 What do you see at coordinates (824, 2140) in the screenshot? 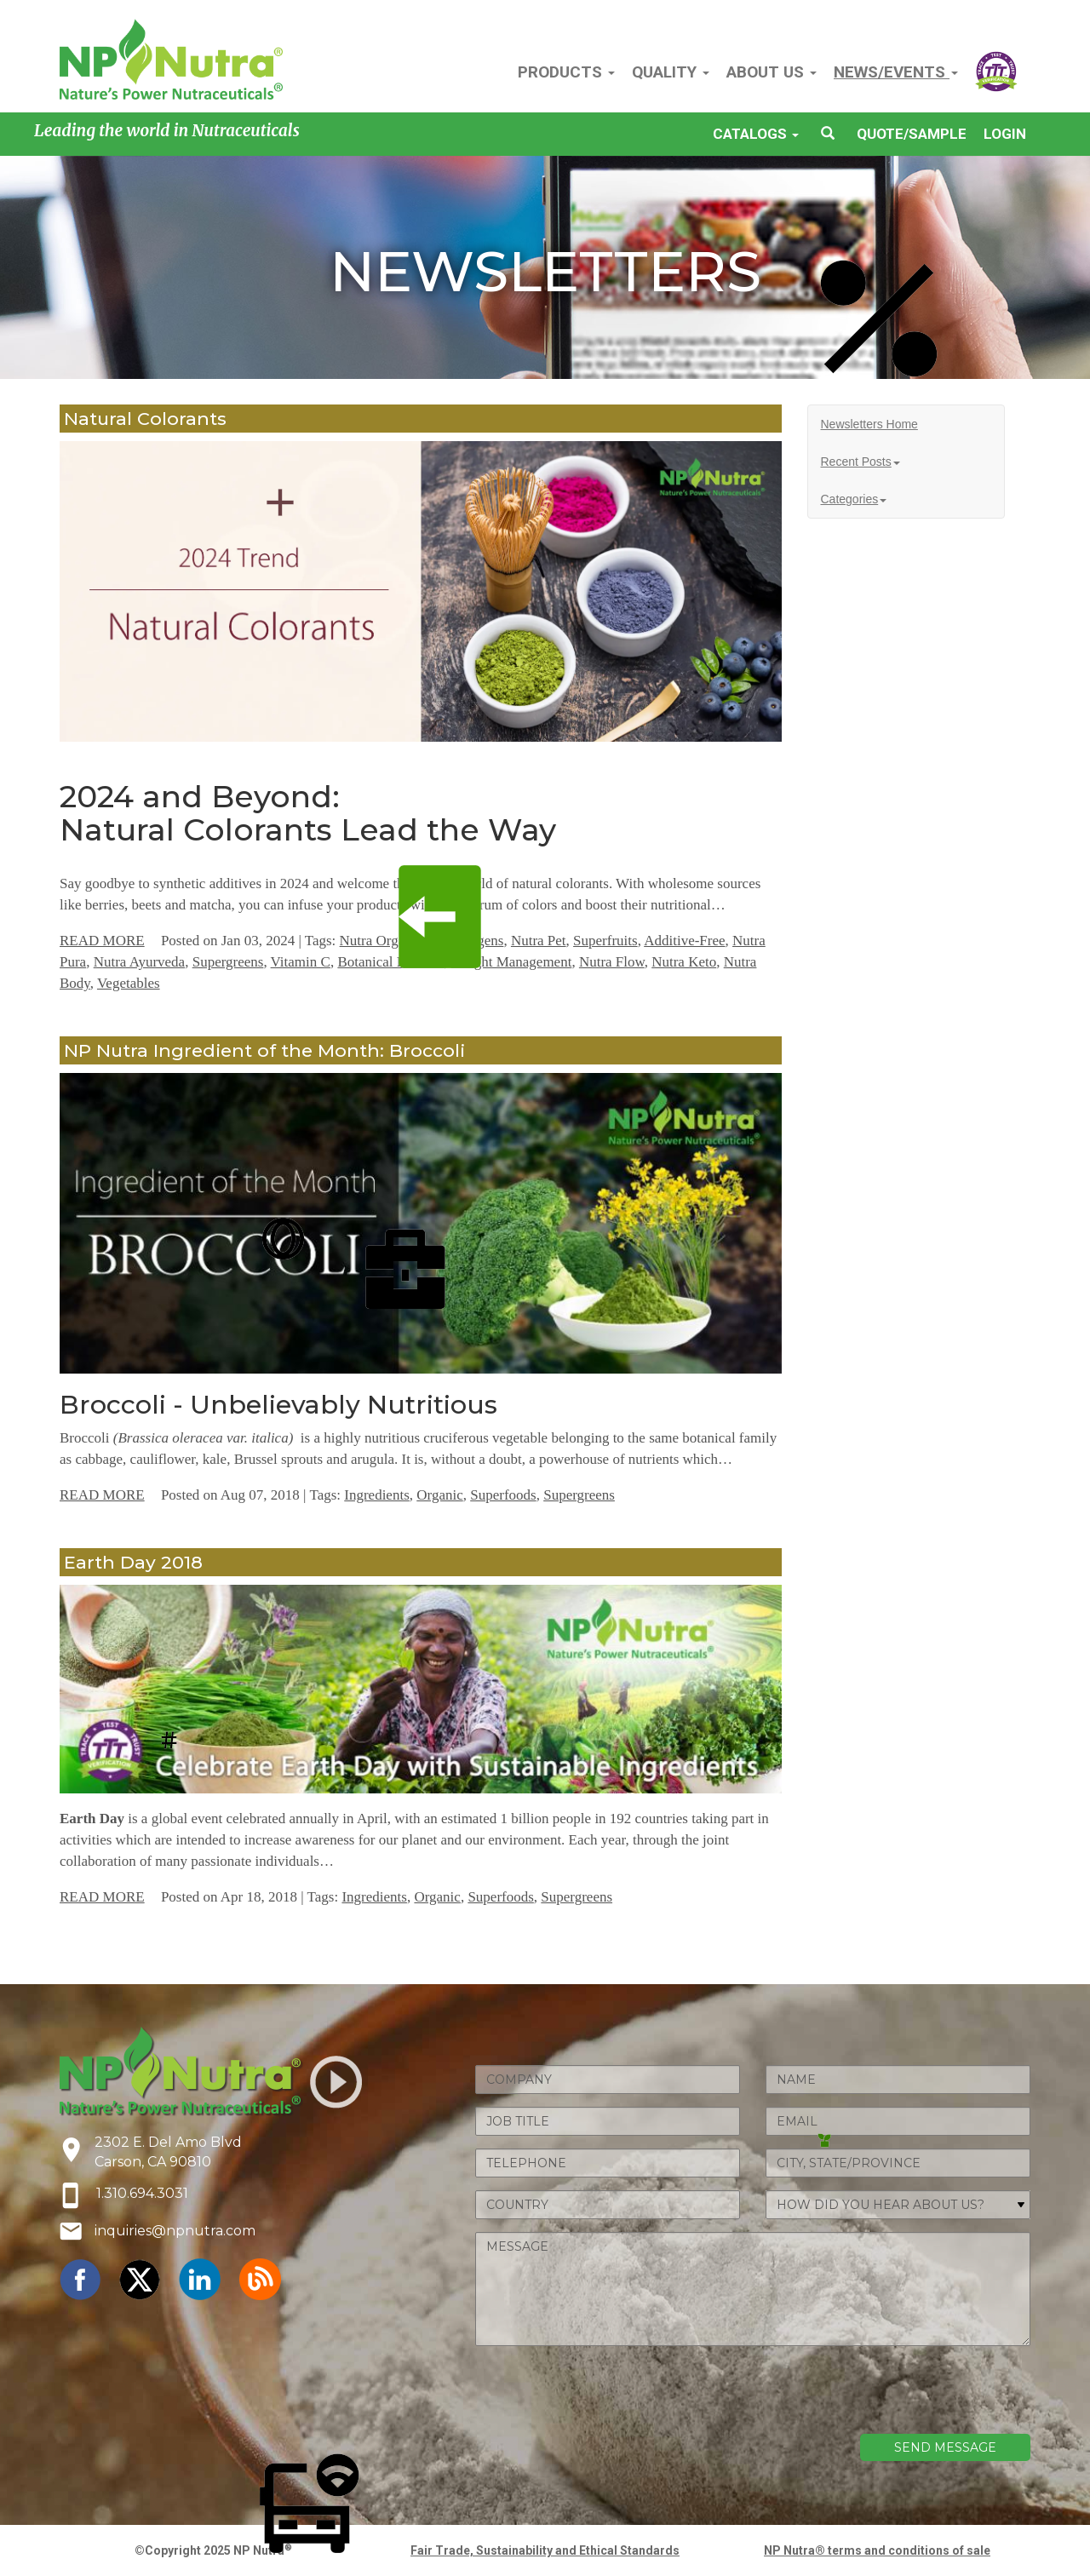
I see `access plant care or gardening features` at bounding box center [824, 2140].